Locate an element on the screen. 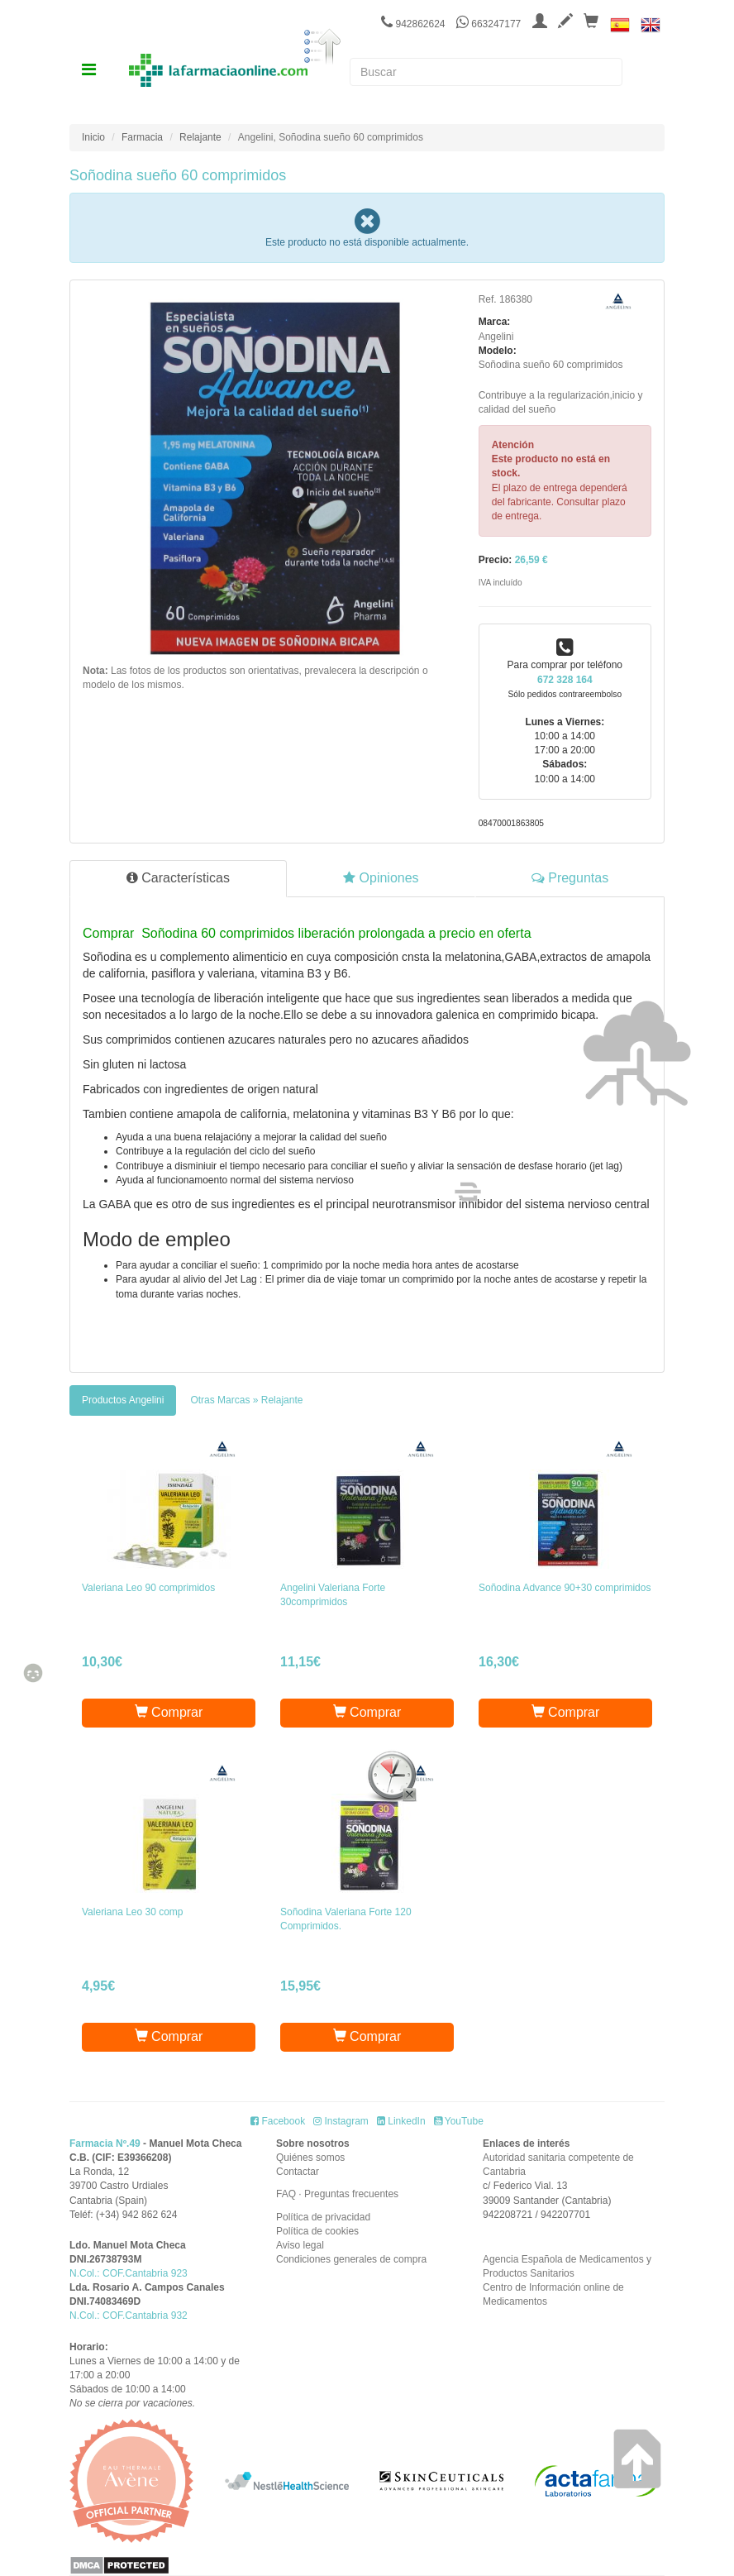 This screenshot has width=734, height=2576. send or share a document is located at coordinates (637, 2457).